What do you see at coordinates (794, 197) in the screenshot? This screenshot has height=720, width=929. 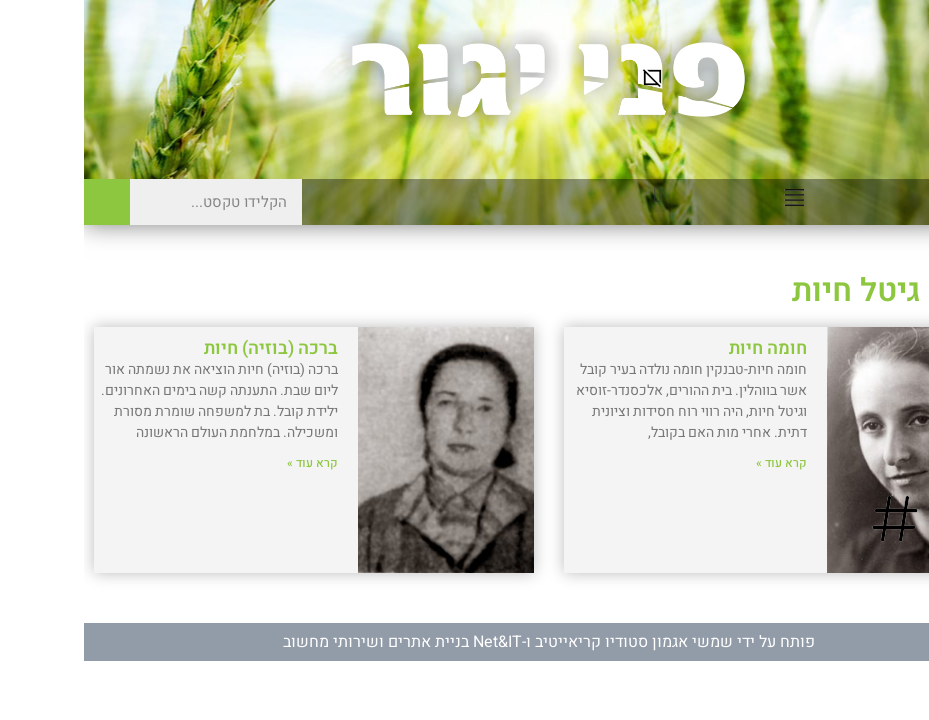 I see `open navigation menu` at bounding box center [794, 197].